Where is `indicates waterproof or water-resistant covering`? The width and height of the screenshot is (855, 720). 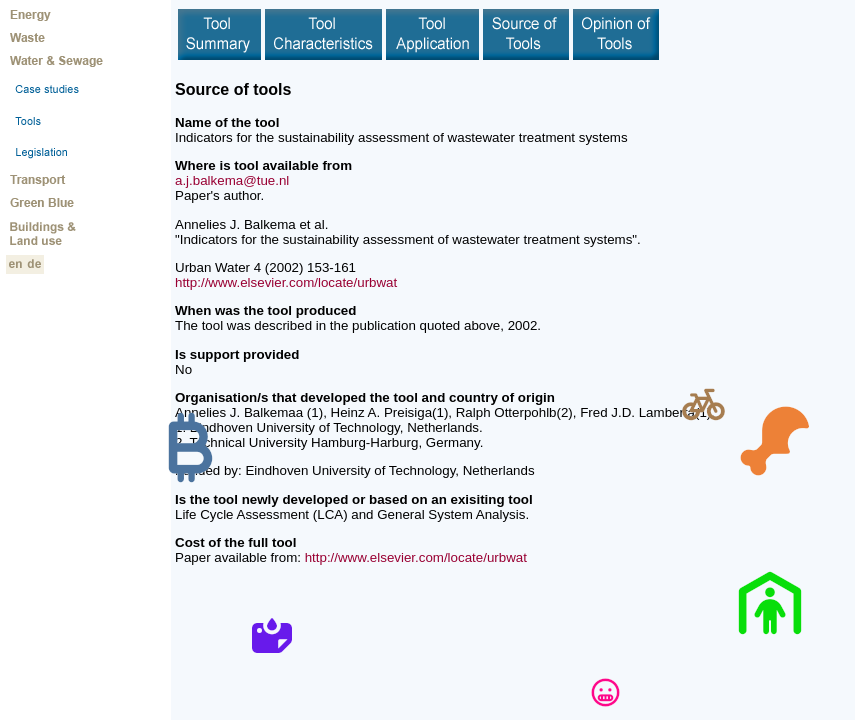
indicates waterproof or water-resistant covering is located at coordinates (272, 638).